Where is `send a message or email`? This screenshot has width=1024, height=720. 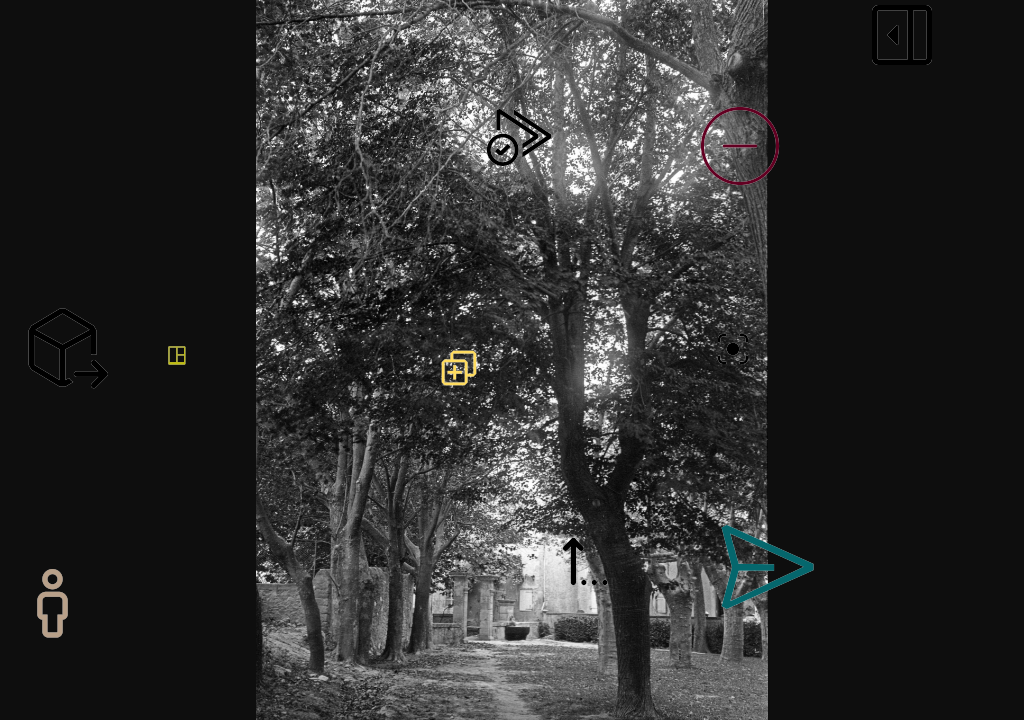 send a message or email is located at coordinates (767, 567).